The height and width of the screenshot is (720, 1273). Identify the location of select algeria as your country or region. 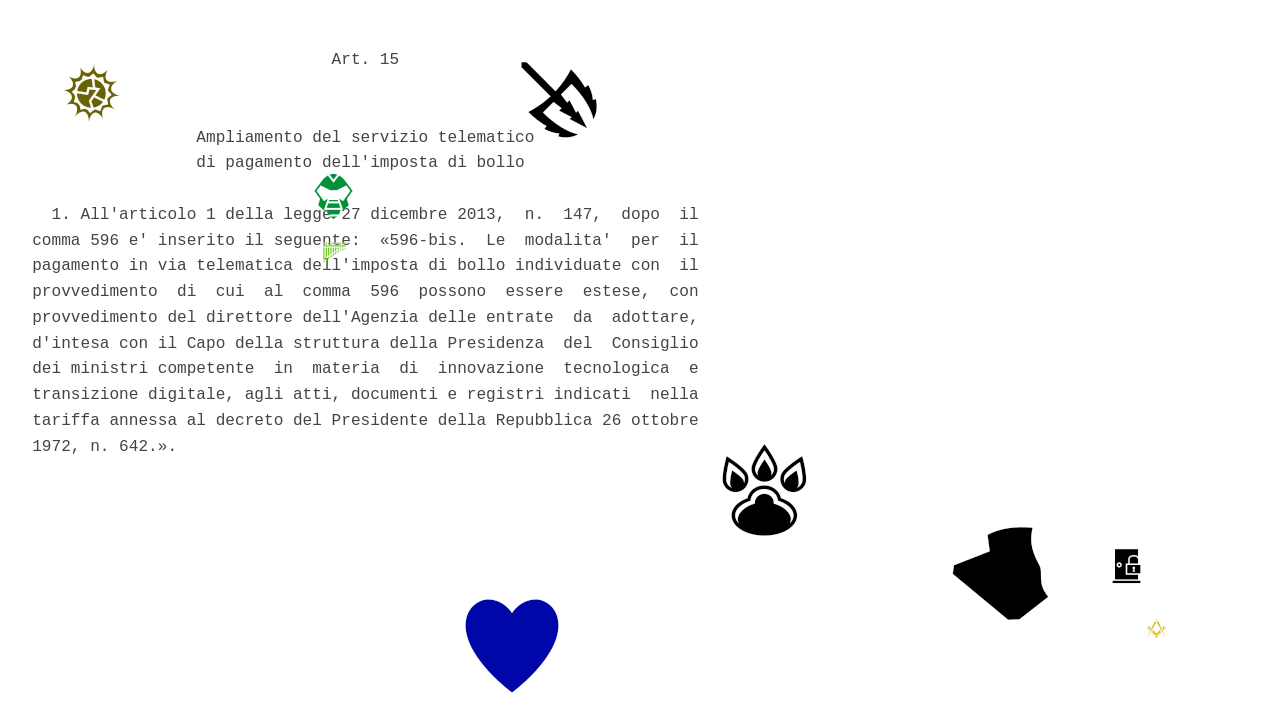
(1000, 573).